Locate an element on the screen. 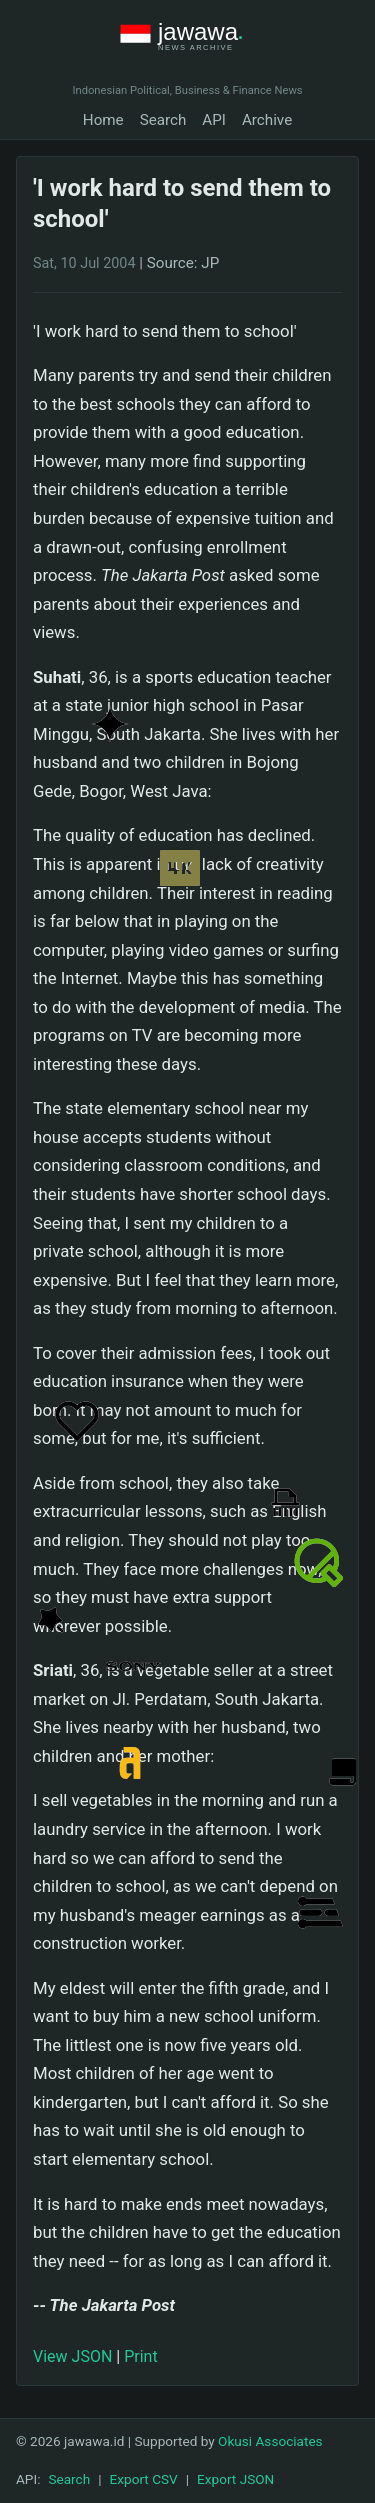 This screenshot has width=375, height=2503. view document or paper file is located at coordinates (344, 1772).